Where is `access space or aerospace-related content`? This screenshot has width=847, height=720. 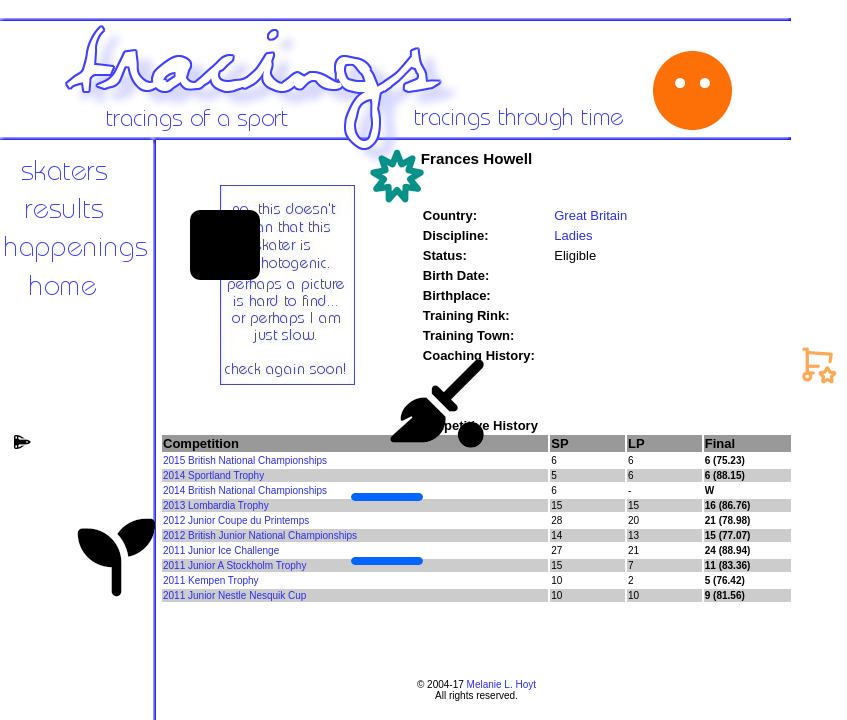
access space or aerospace-related content is located at coordinates (23, 442).